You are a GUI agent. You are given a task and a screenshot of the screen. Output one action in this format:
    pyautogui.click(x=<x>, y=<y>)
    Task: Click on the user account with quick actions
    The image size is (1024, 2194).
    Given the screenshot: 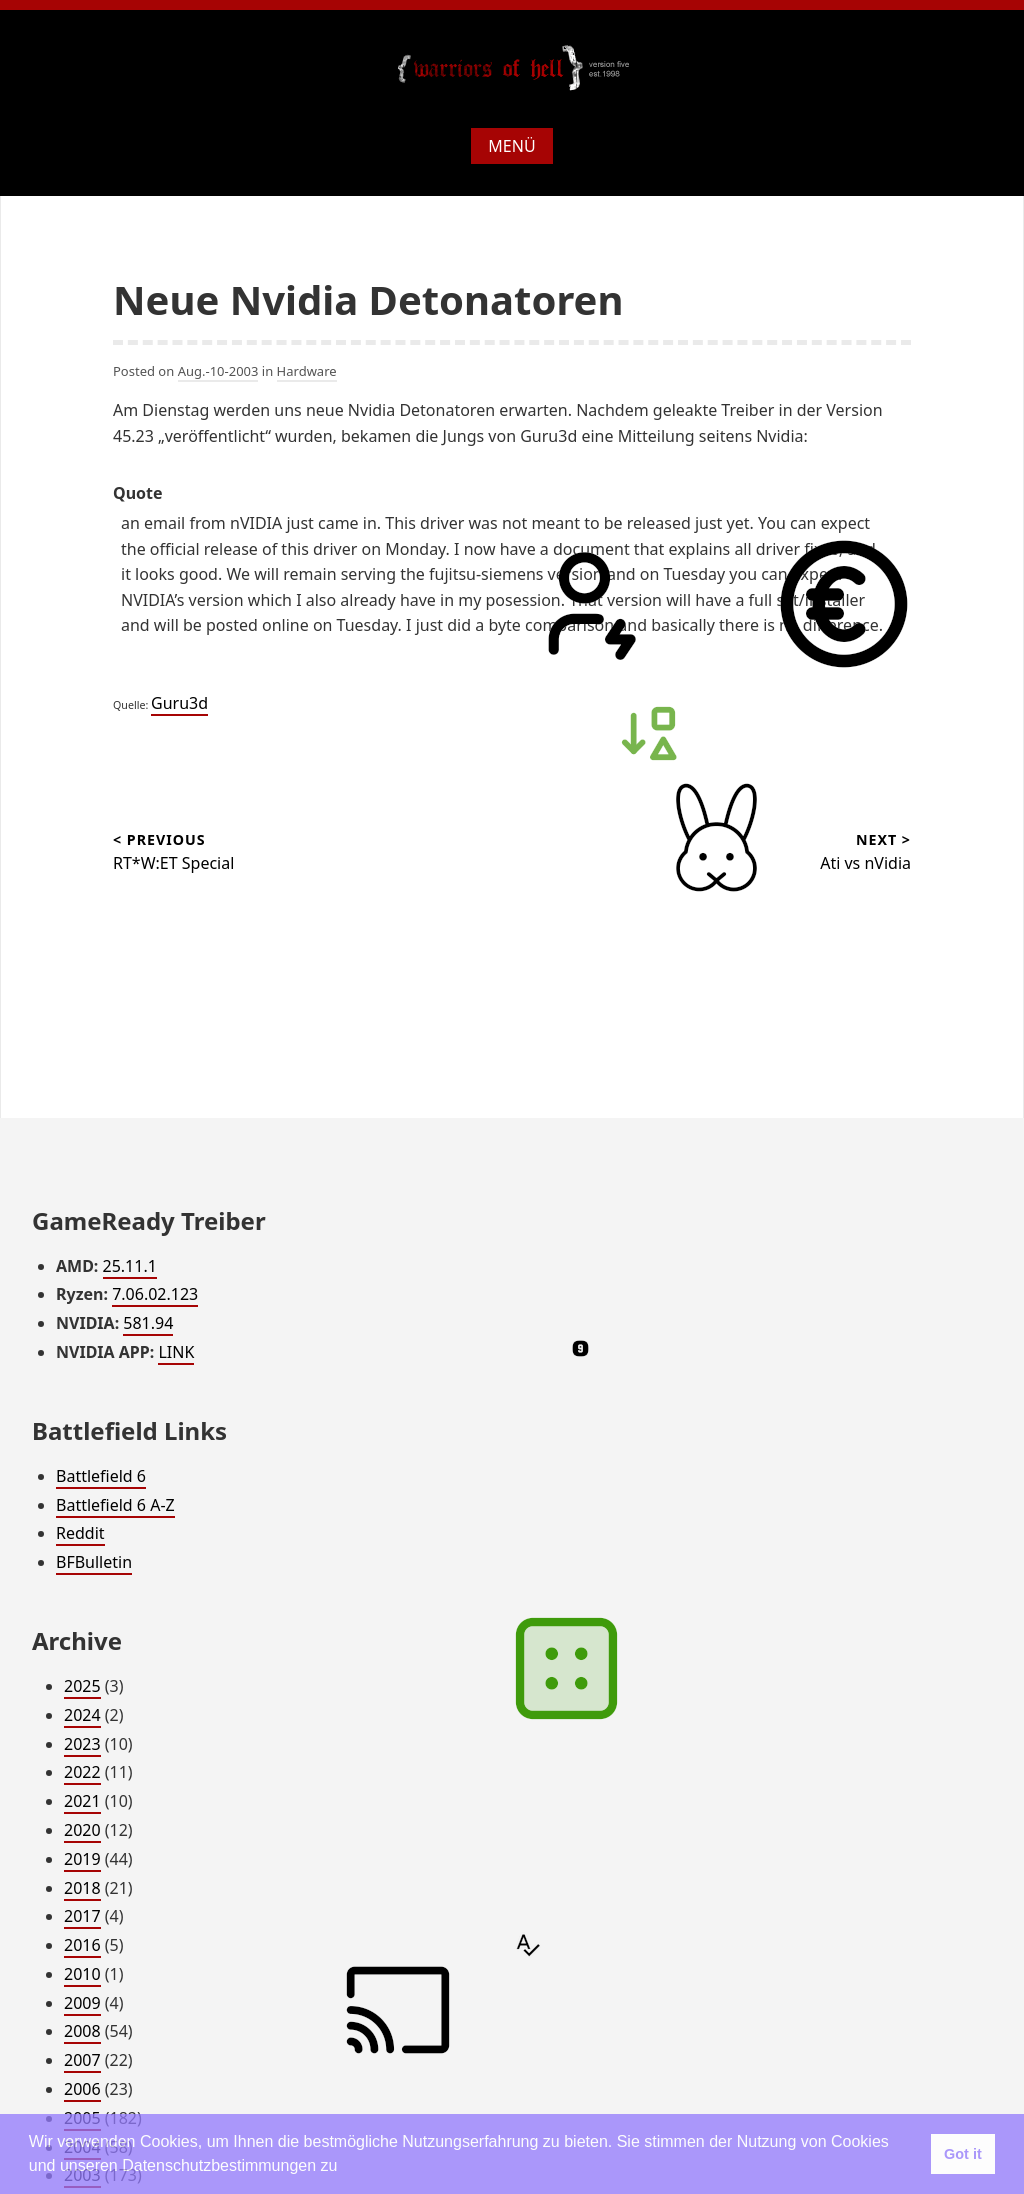 What is the action you would take?
    pyautogui.click(x=584, y=603)
    